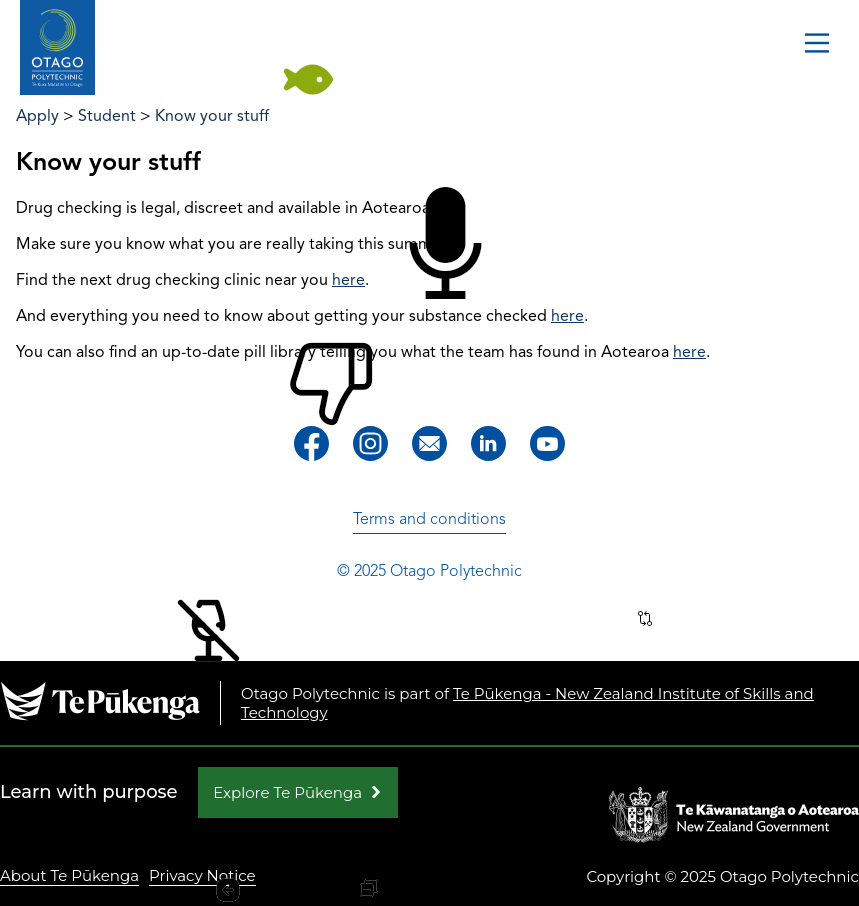 The image size is (859, 906). Describe the element at coordinates (331, 384) in the screenshot. I see `dislike or downvote content` at that location.